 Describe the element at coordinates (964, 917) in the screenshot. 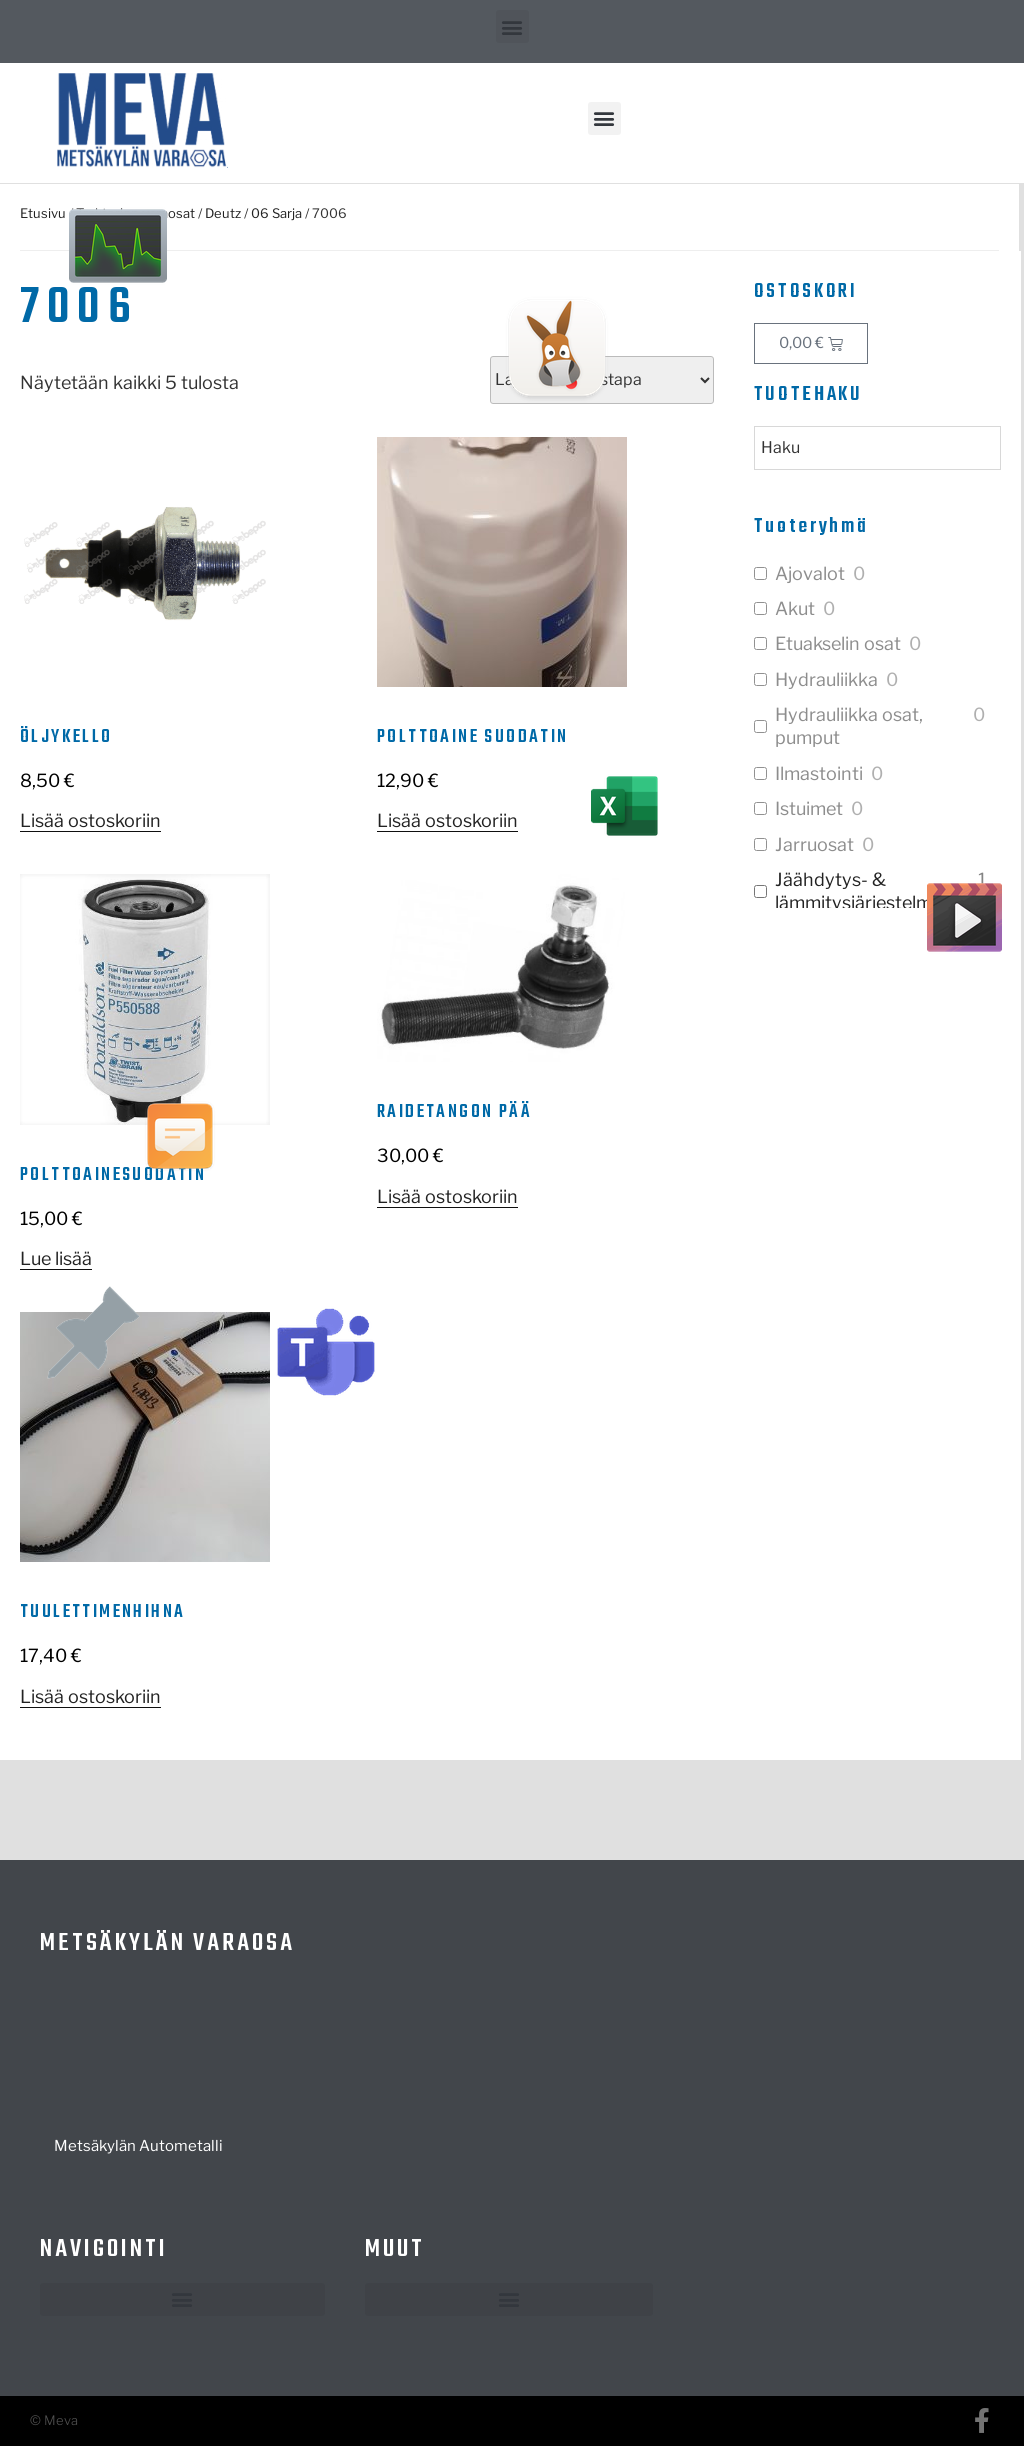

I see `open the tv or video streaming app` at that location.